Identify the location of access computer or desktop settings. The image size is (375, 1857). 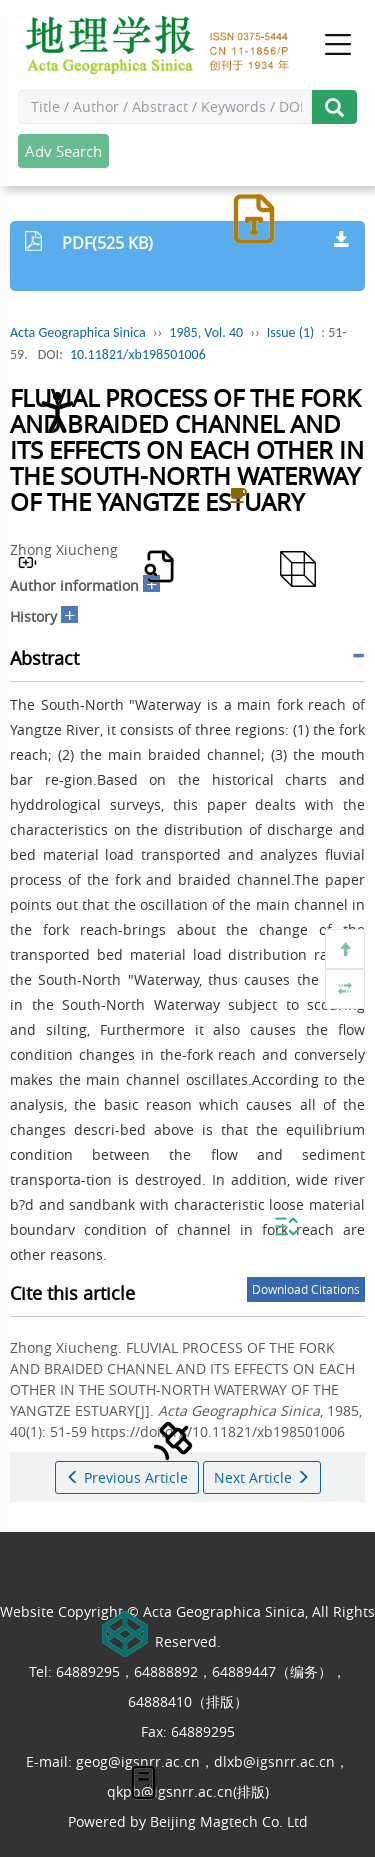
(143, 1782).